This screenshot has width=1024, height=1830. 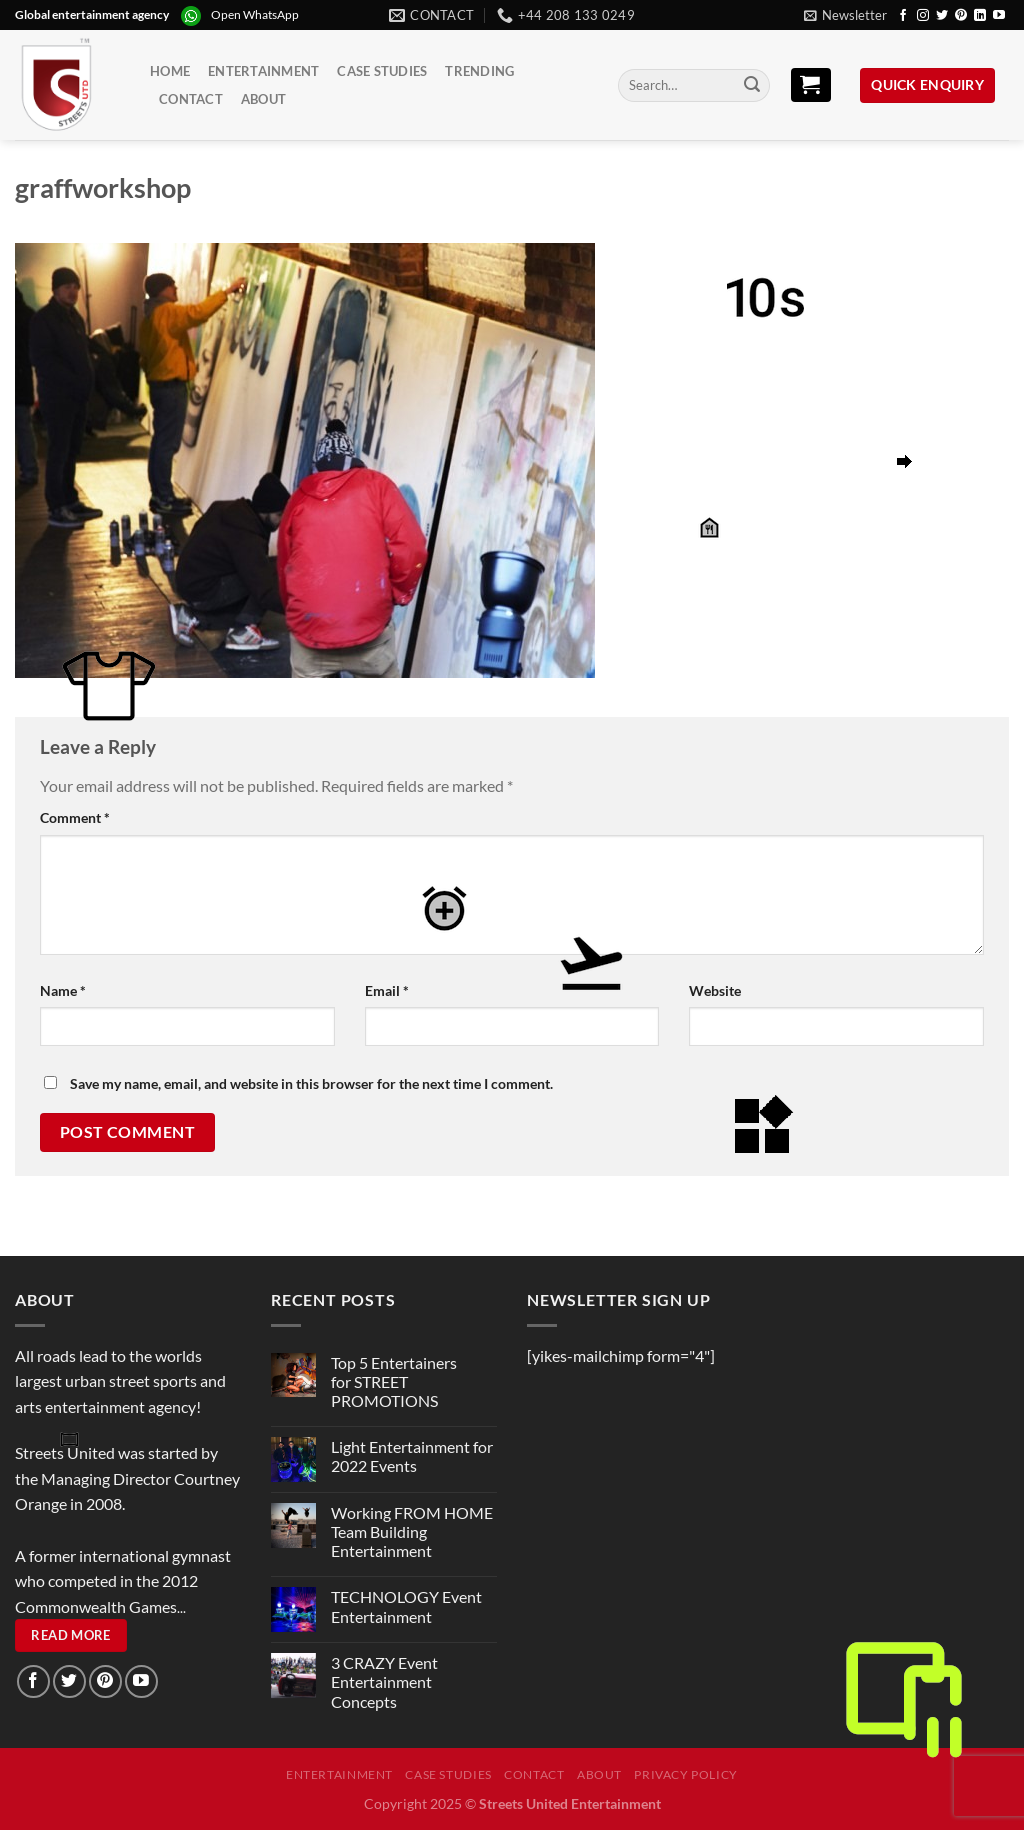 I want to click on view flight departure information, so click(x=591, y=962).